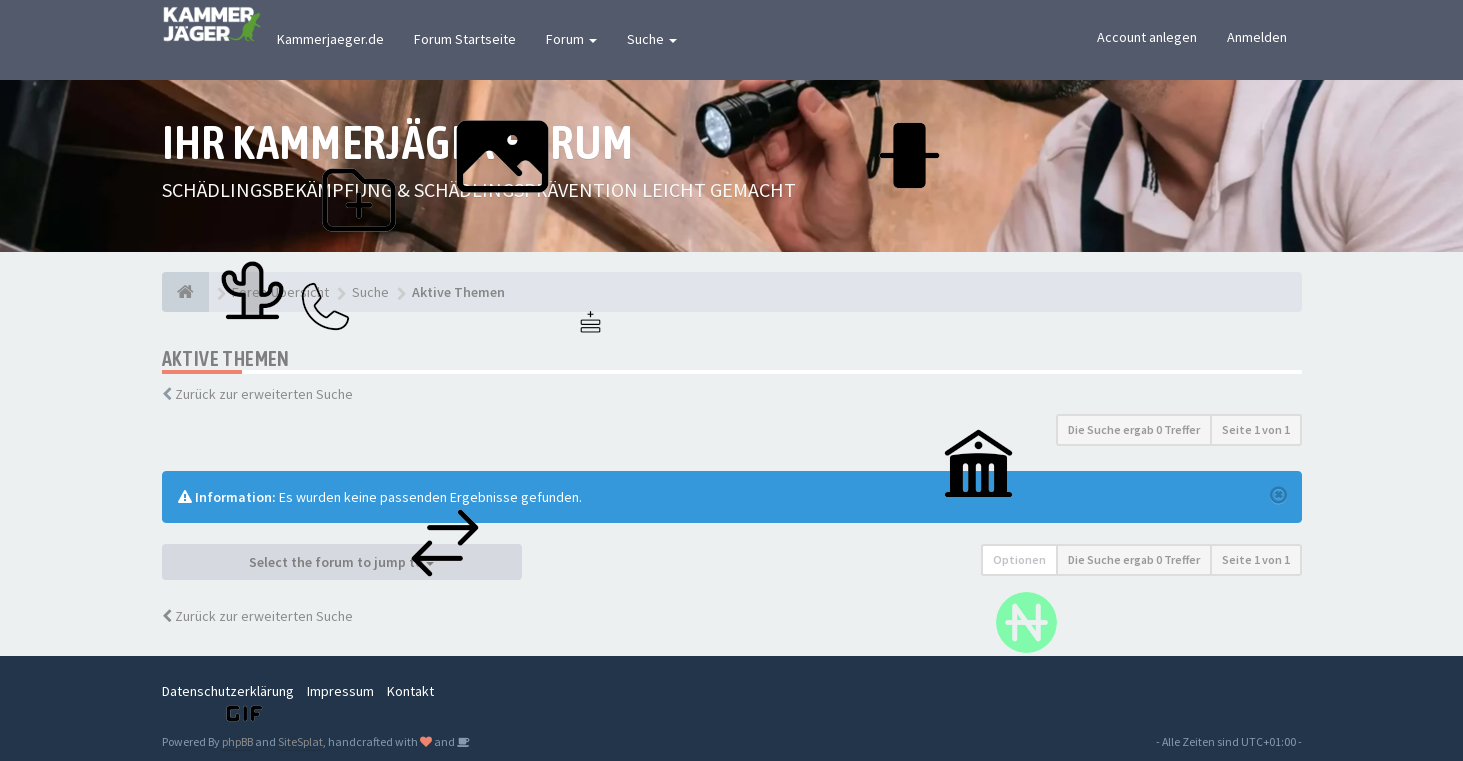  I want to click on add a new row above, so click(590, 323).